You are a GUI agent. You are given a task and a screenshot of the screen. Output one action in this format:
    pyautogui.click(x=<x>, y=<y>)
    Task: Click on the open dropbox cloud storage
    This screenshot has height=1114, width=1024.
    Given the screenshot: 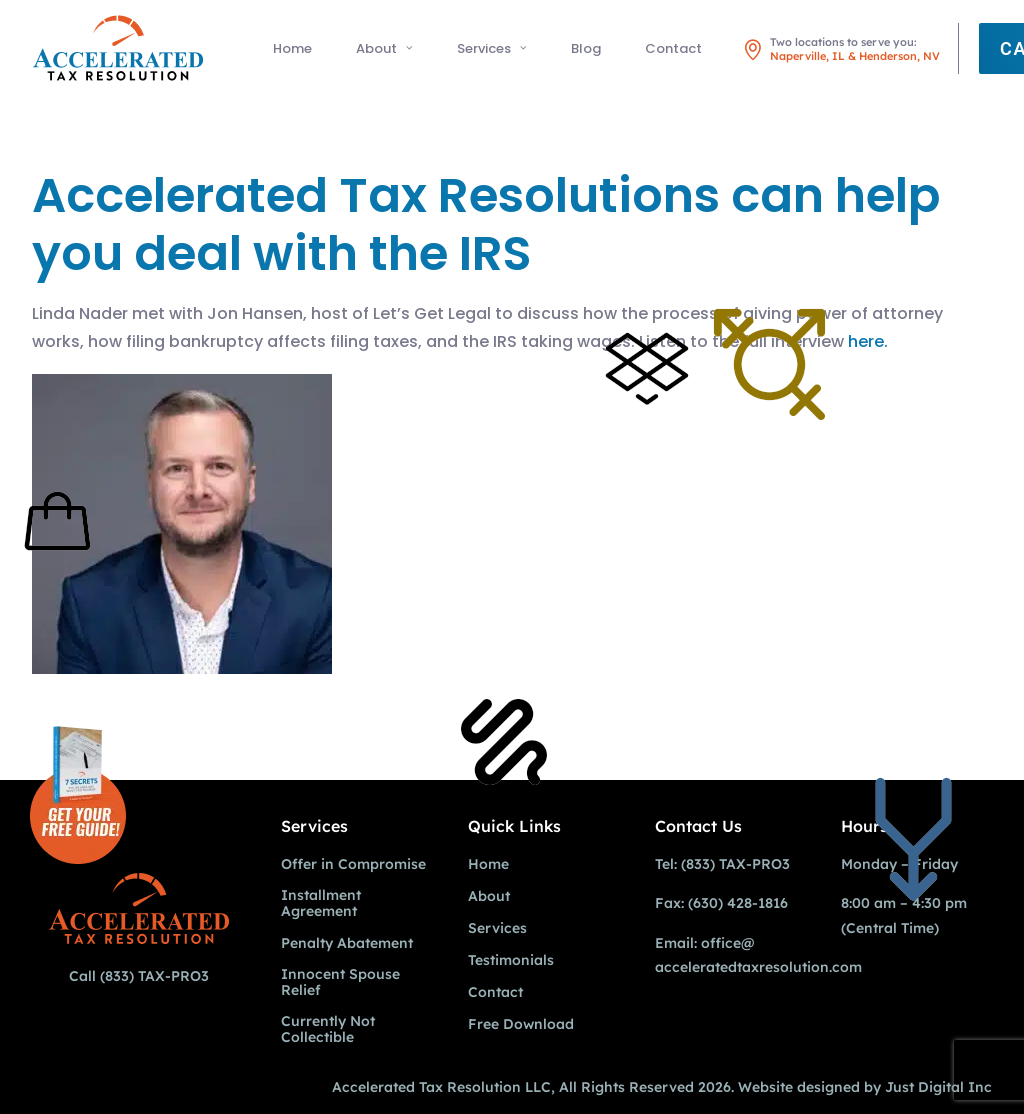 What is the action you would take?
    pyautogui.click(x=647, y=365)
    